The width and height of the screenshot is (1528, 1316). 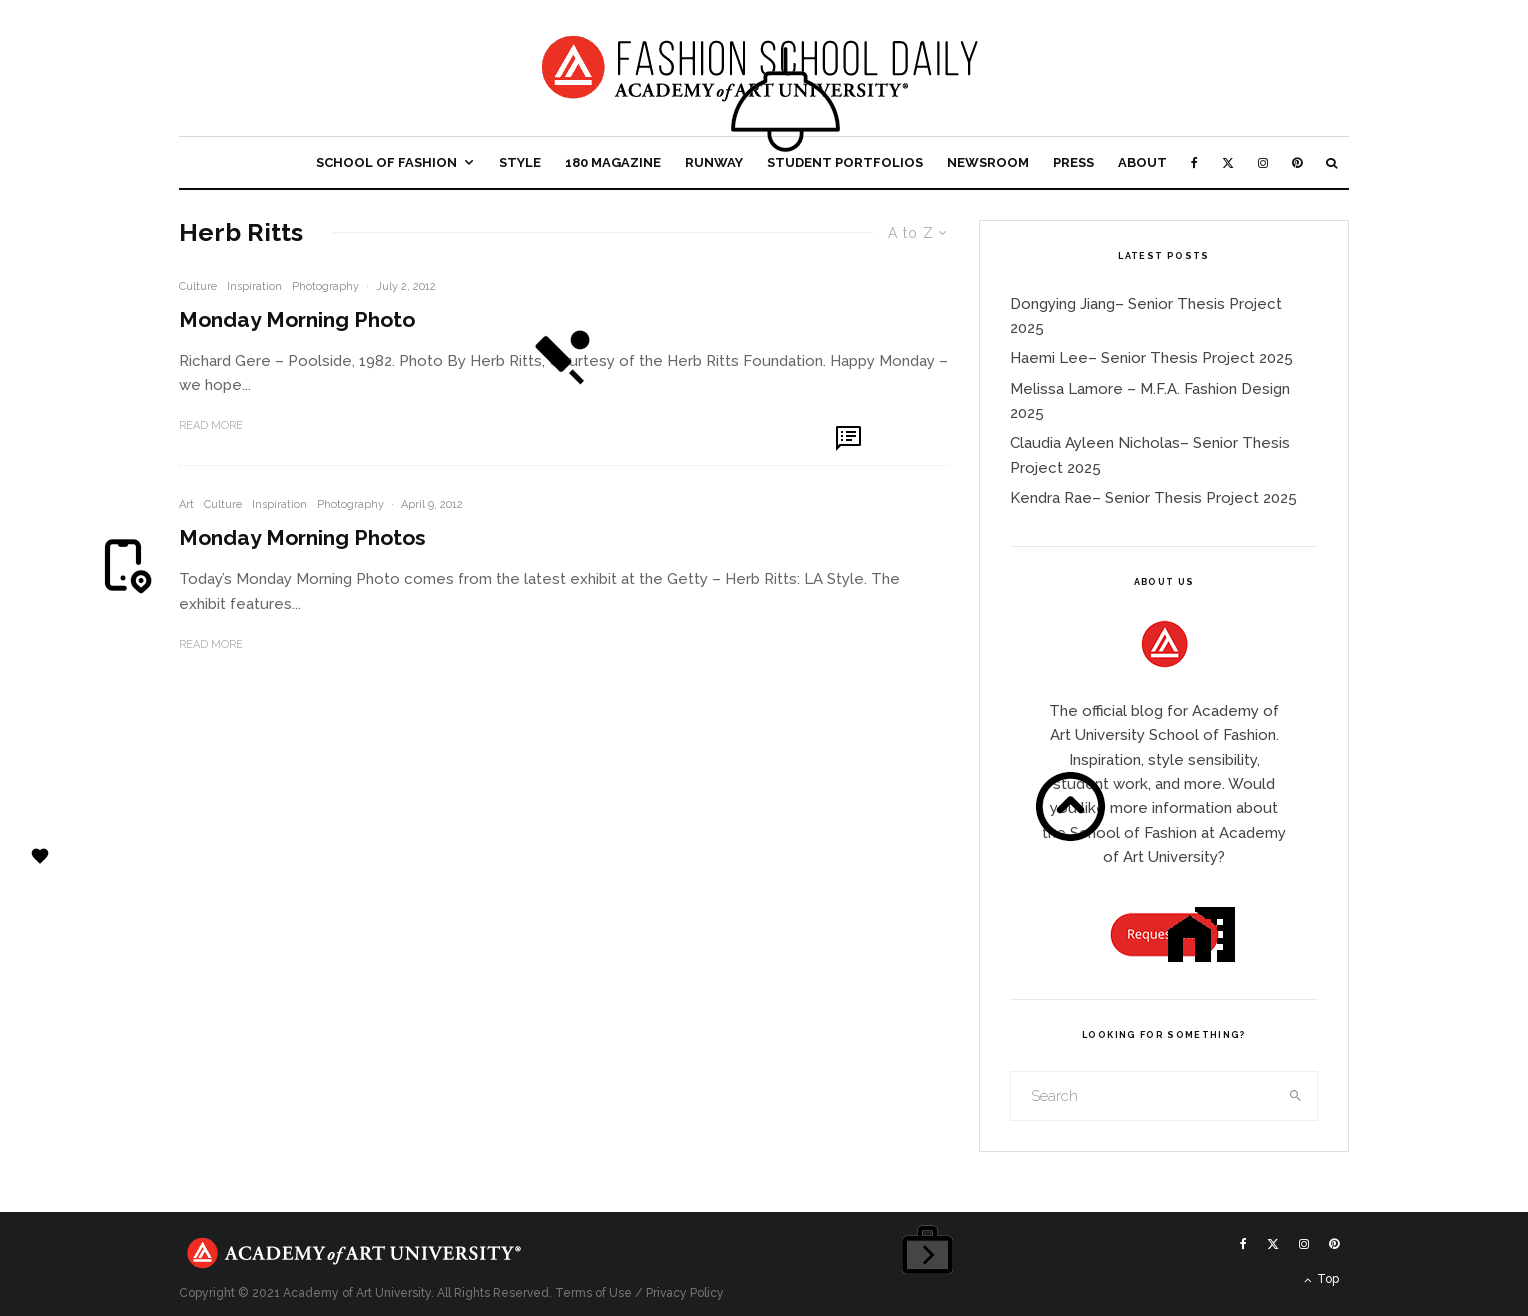 I want to click on access cricket sports content, so click(x=562, y=357).